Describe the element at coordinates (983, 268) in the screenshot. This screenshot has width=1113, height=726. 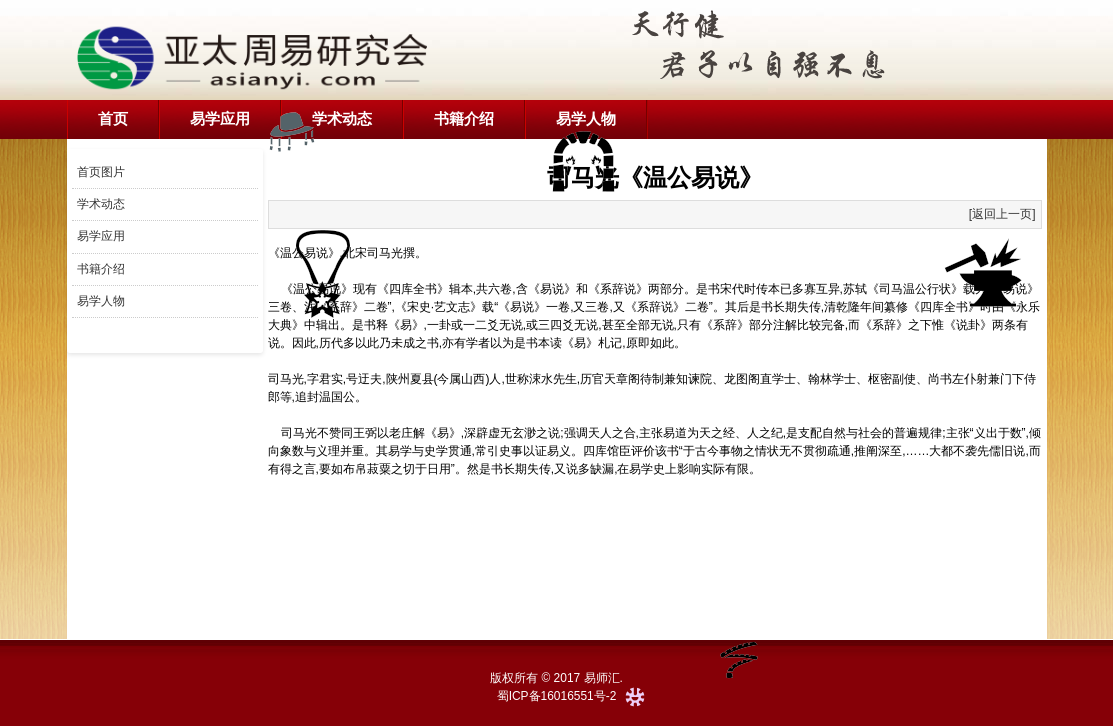
I see `access the blacksmithing or crafting menu` at that location.